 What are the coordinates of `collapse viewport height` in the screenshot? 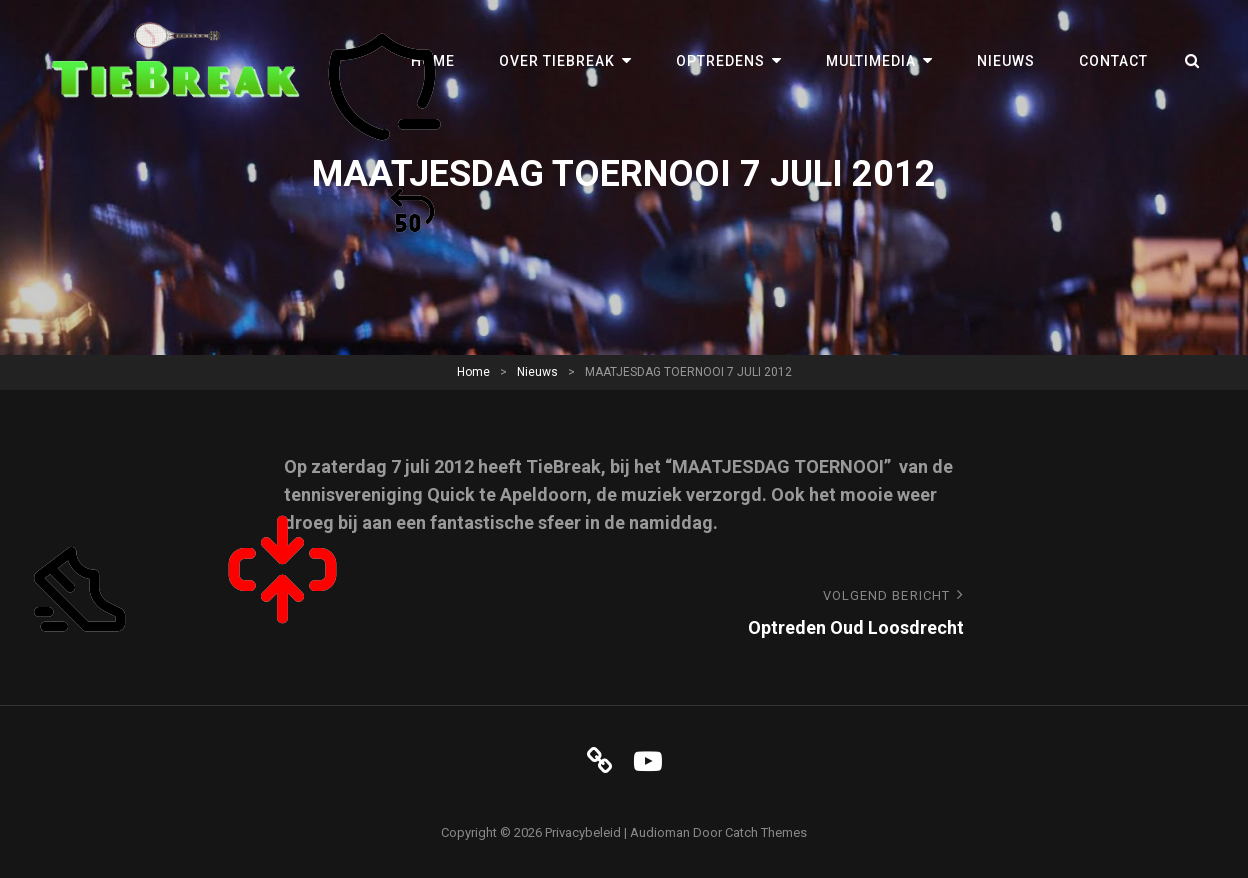 It's located at (282, 569).